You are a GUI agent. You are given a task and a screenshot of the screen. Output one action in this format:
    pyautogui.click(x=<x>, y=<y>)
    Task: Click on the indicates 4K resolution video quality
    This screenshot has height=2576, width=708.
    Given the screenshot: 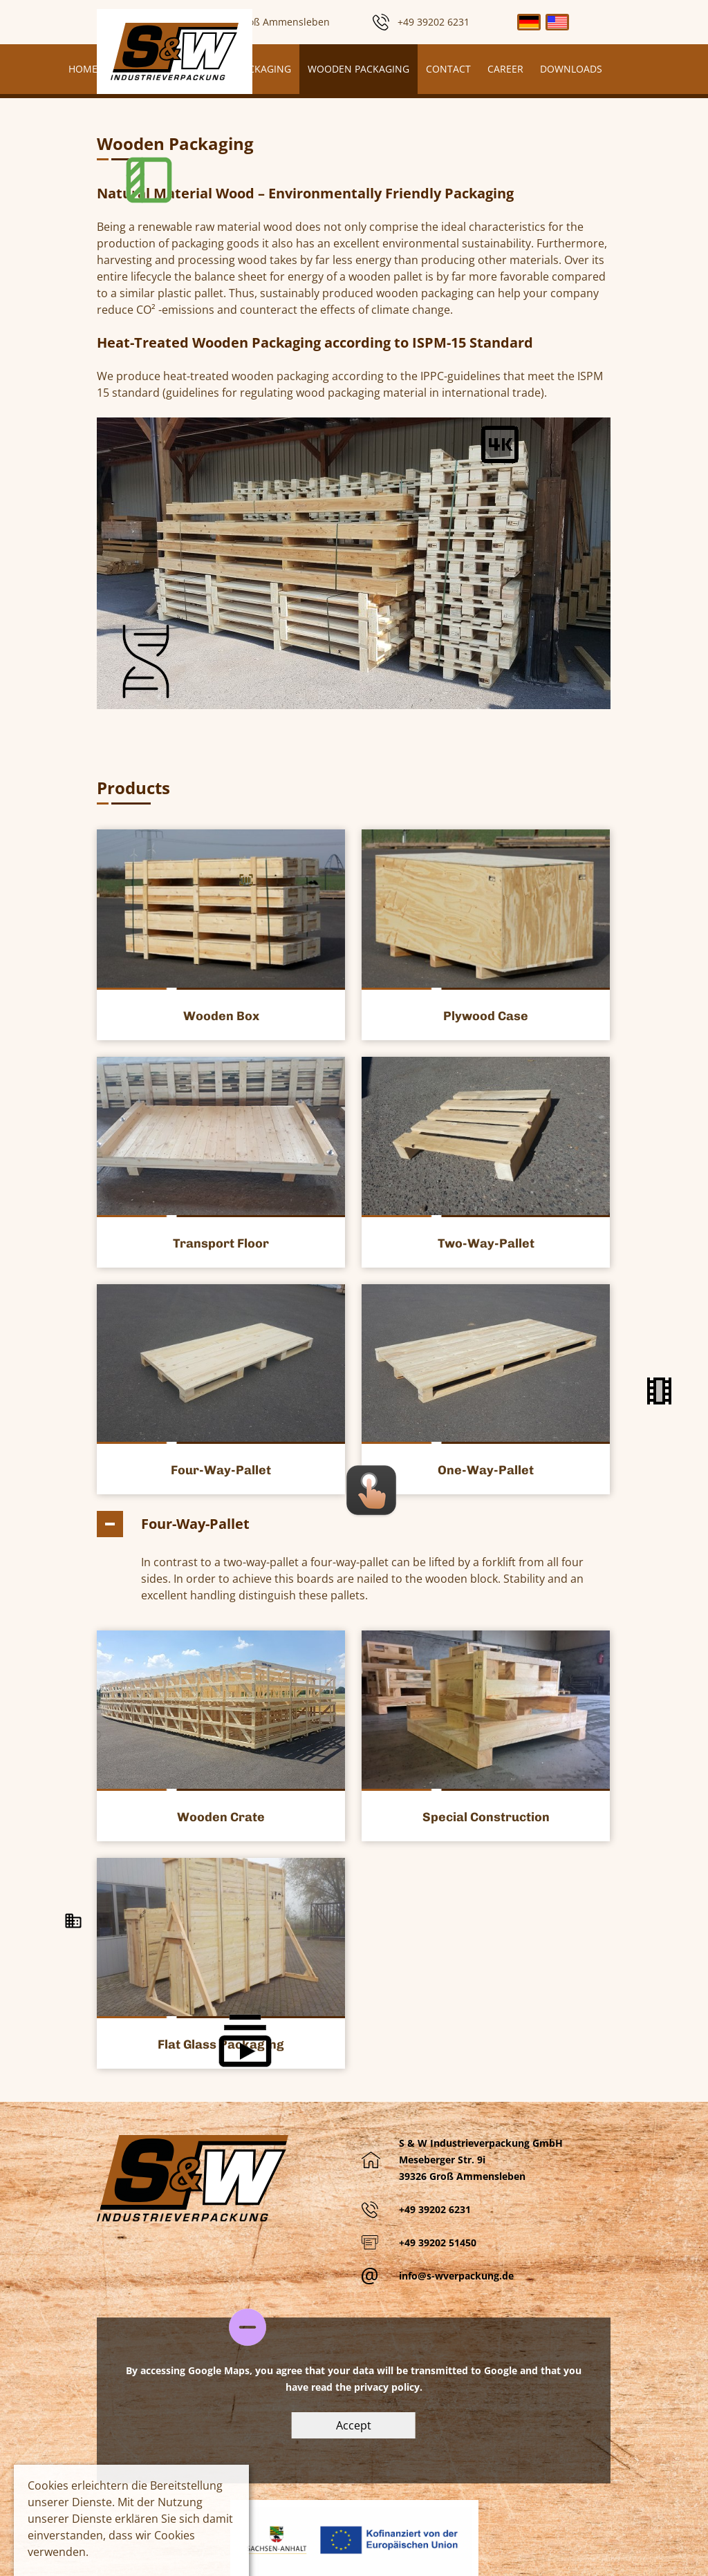 What is the action you would take?
    pyautogui.click(x=500, y=444)
    